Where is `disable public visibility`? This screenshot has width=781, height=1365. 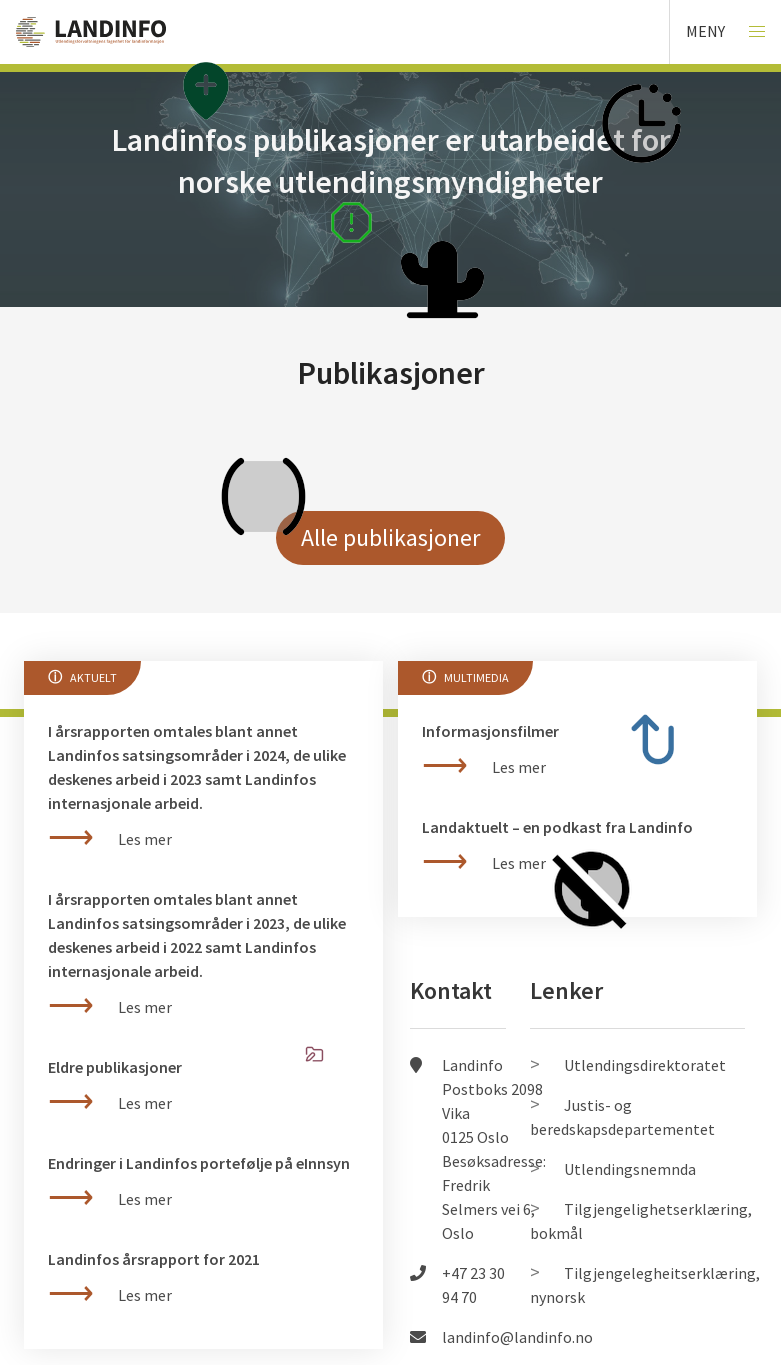
disable public visibility is located at coordinates (592, 889).